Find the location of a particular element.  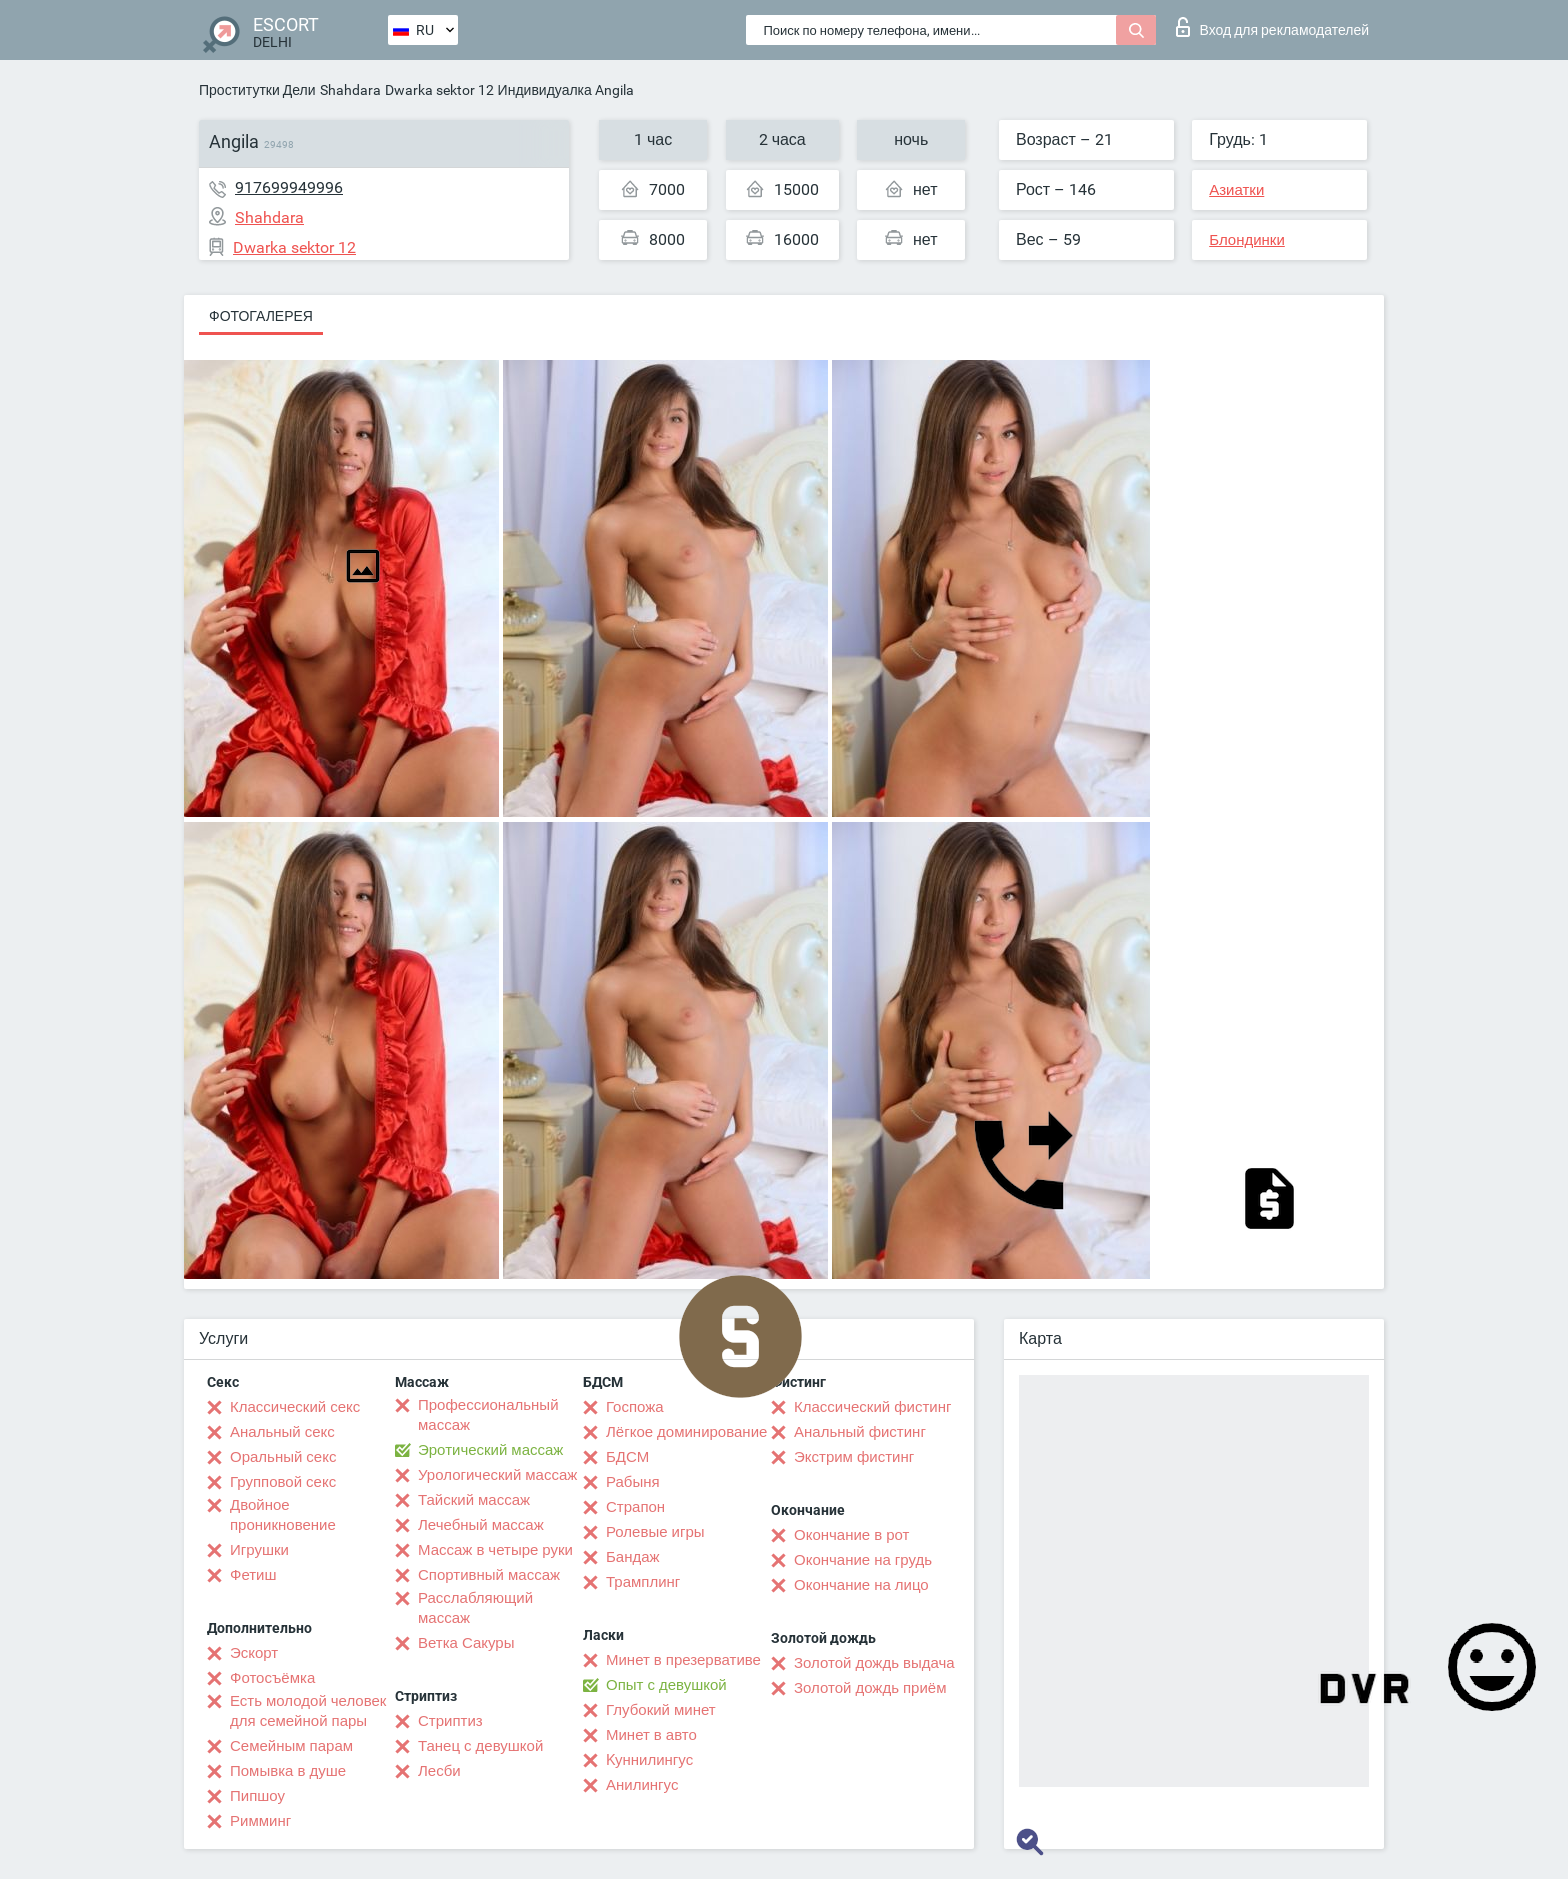

indicates a forwarded call is located at coordinates (1019, 1165).